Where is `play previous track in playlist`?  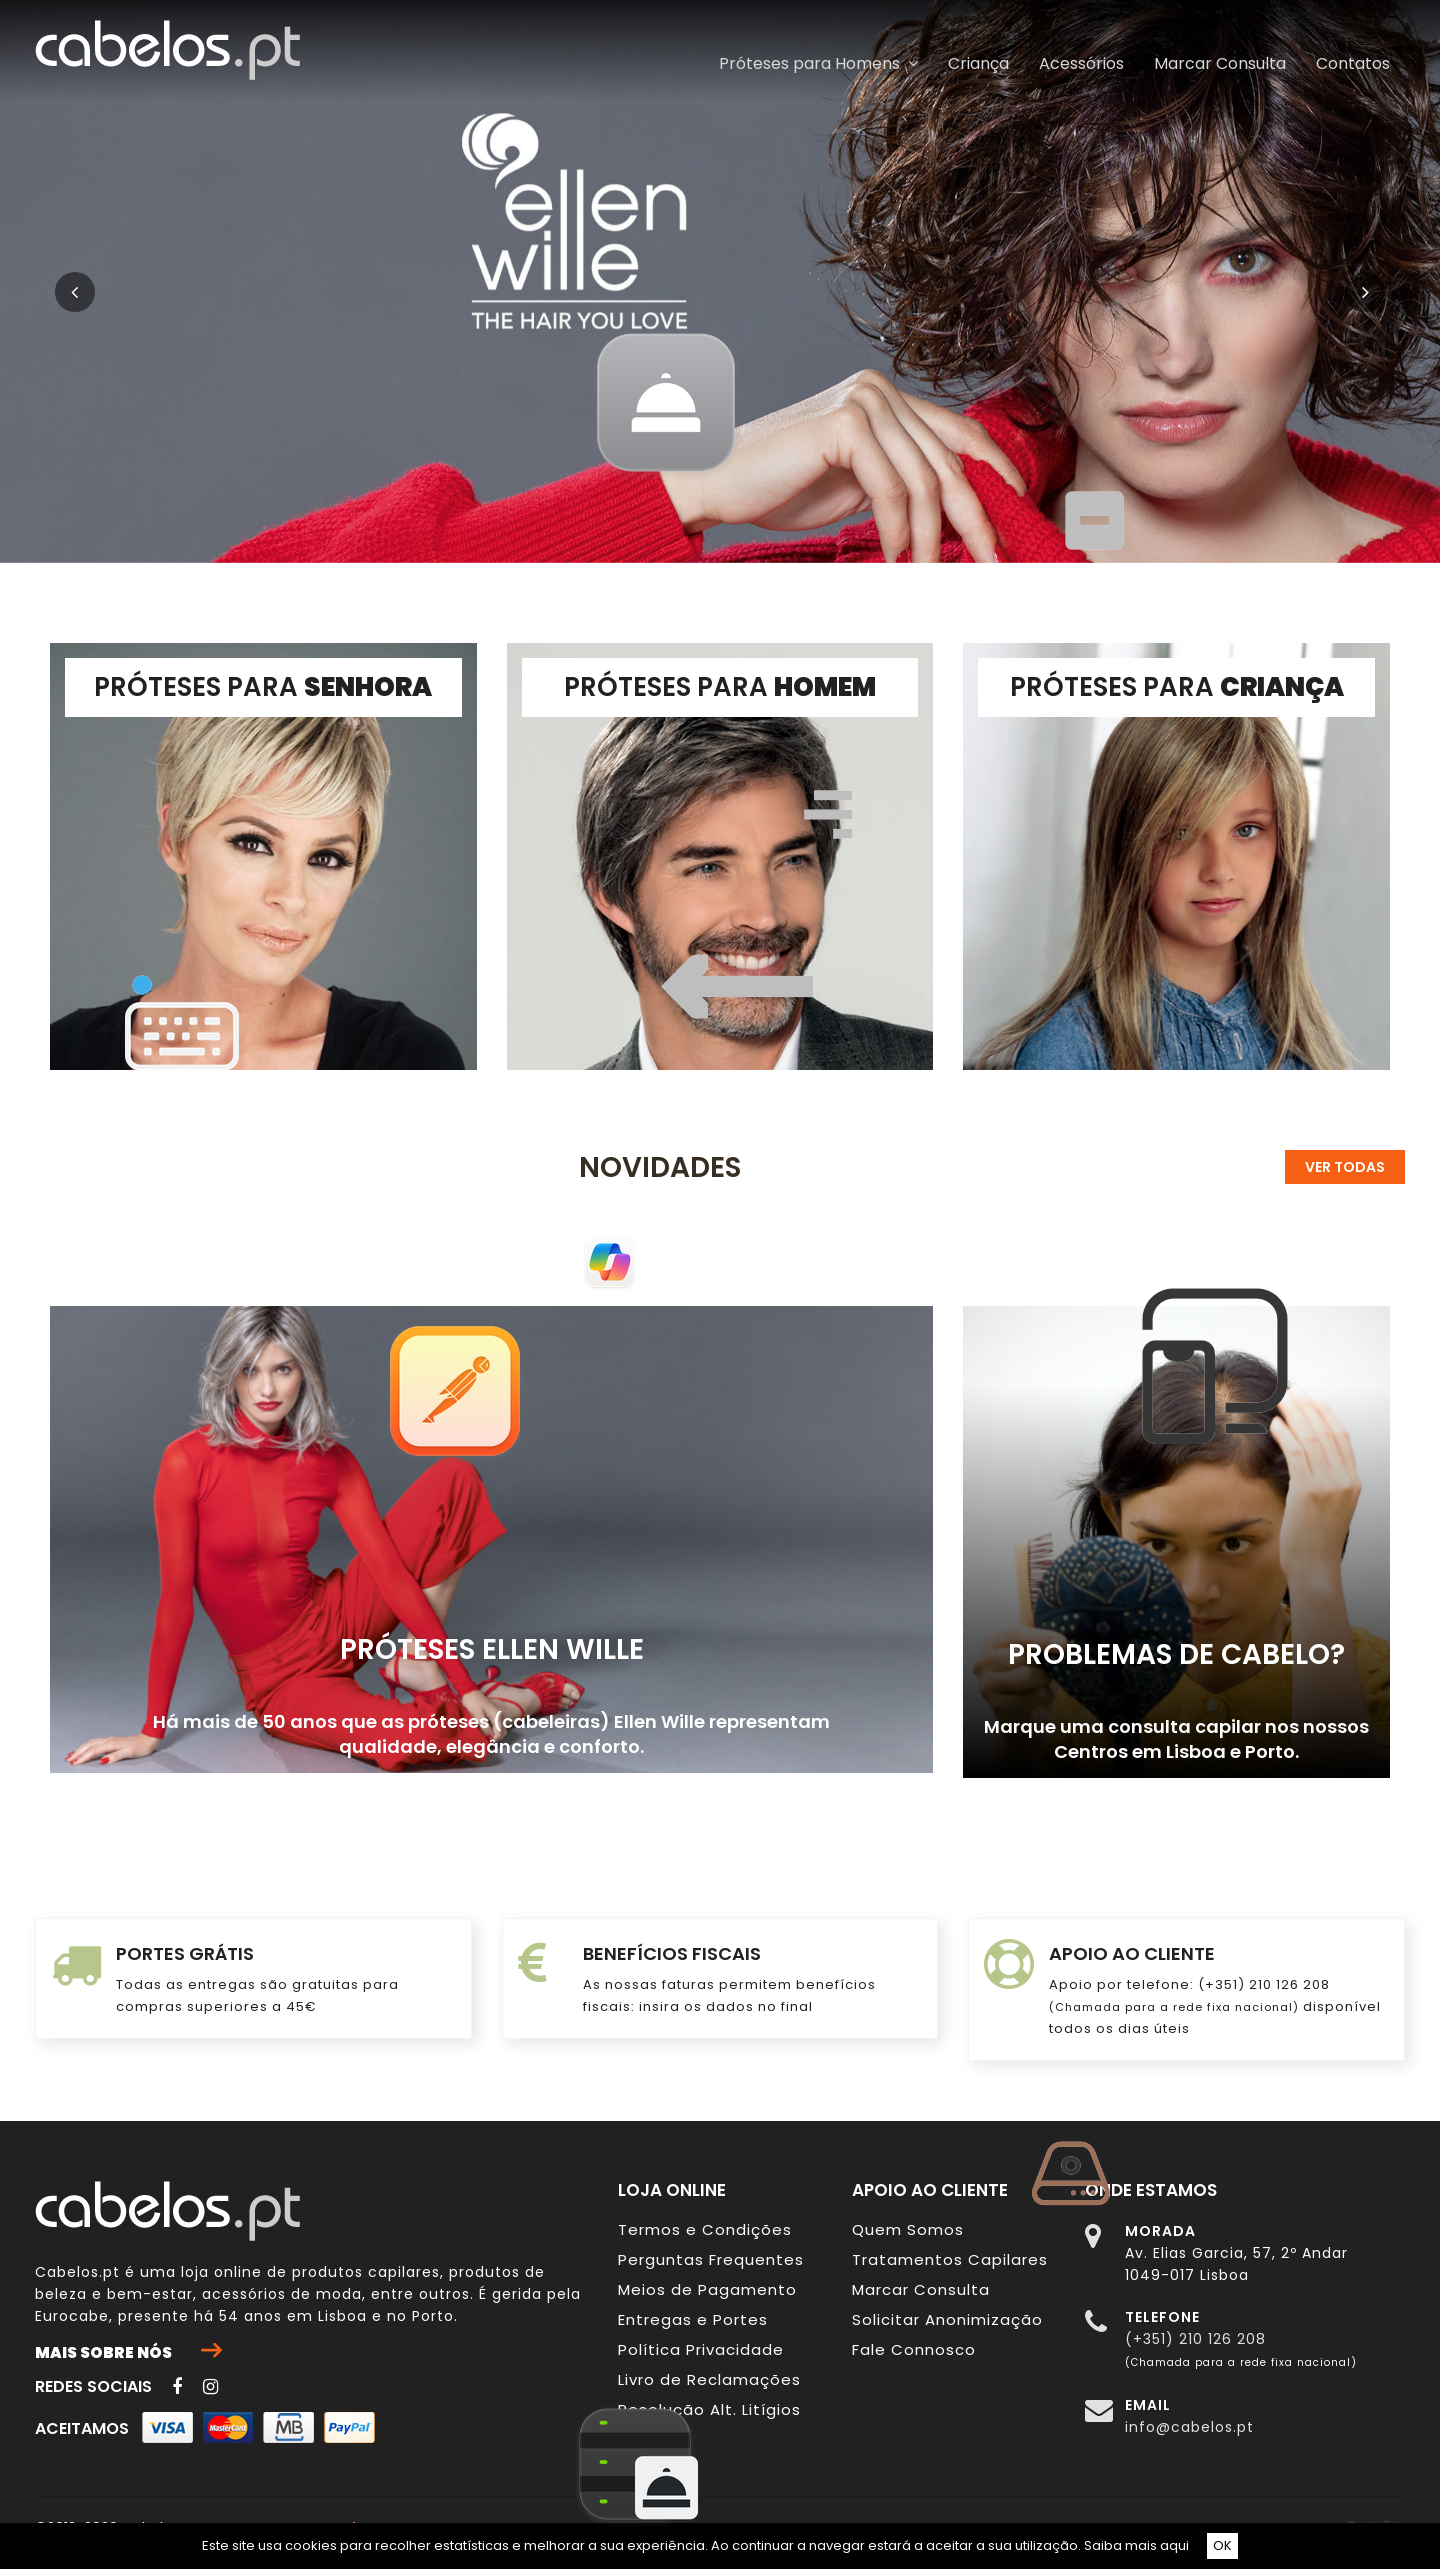
play previous track in playlist is located at coordinates (739, 986).